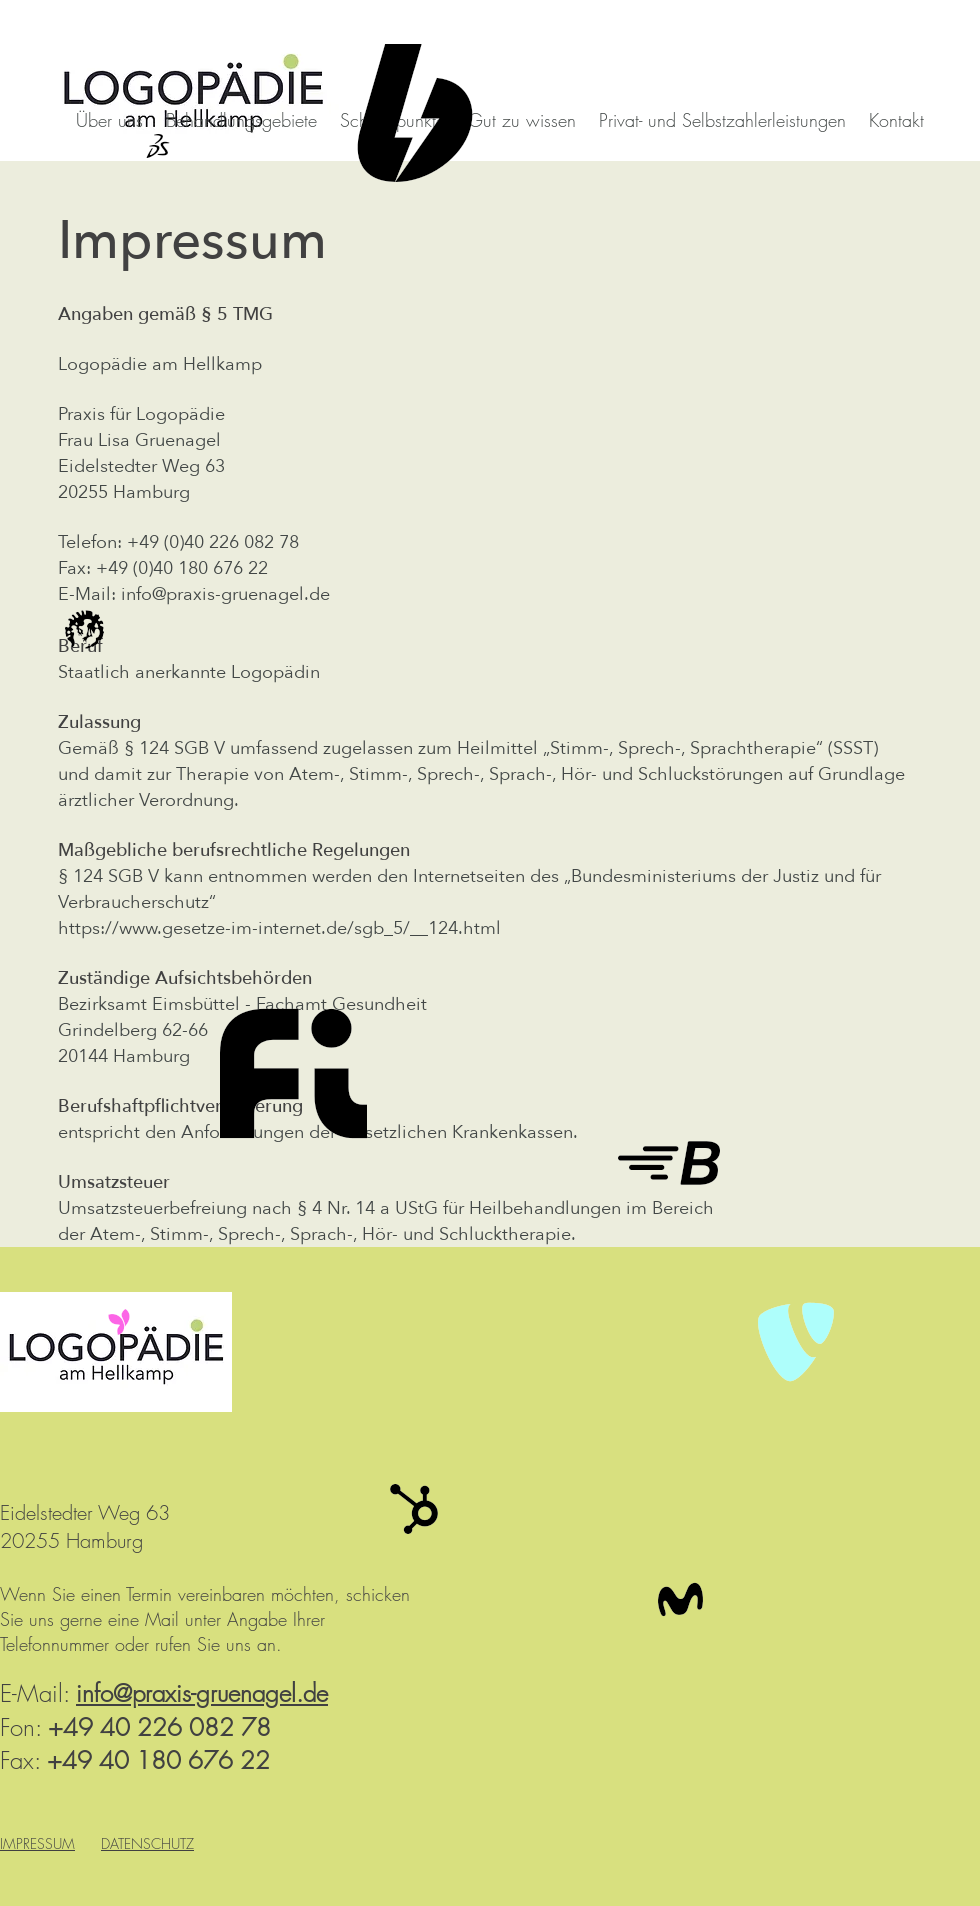 The height and width of the screenshot is (1906, 980). Describe the element at coordinates (796, 1342) in the screenshot. I see `typo3 content management system logo` at that location.